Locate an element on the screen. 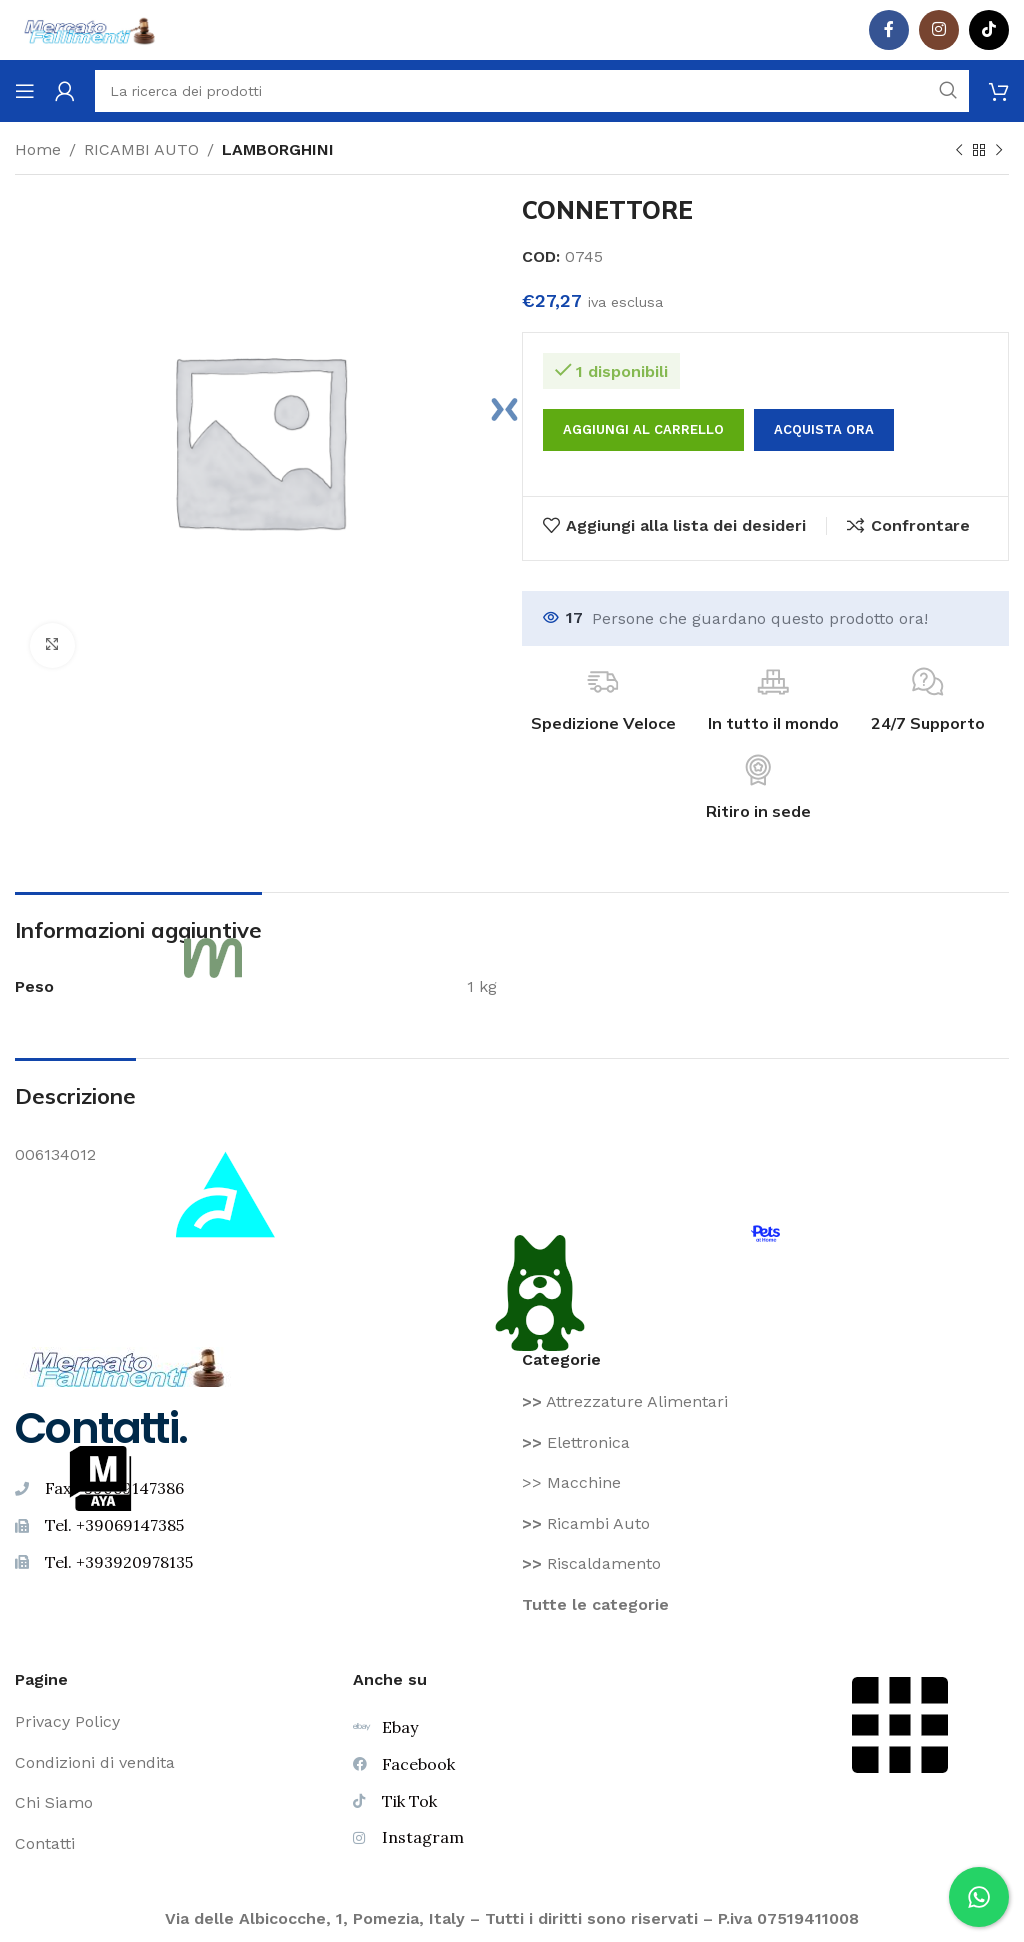 The image size is (1024, 1942). visit the Pets at Home website or app is located at coordinates (765, 1233).